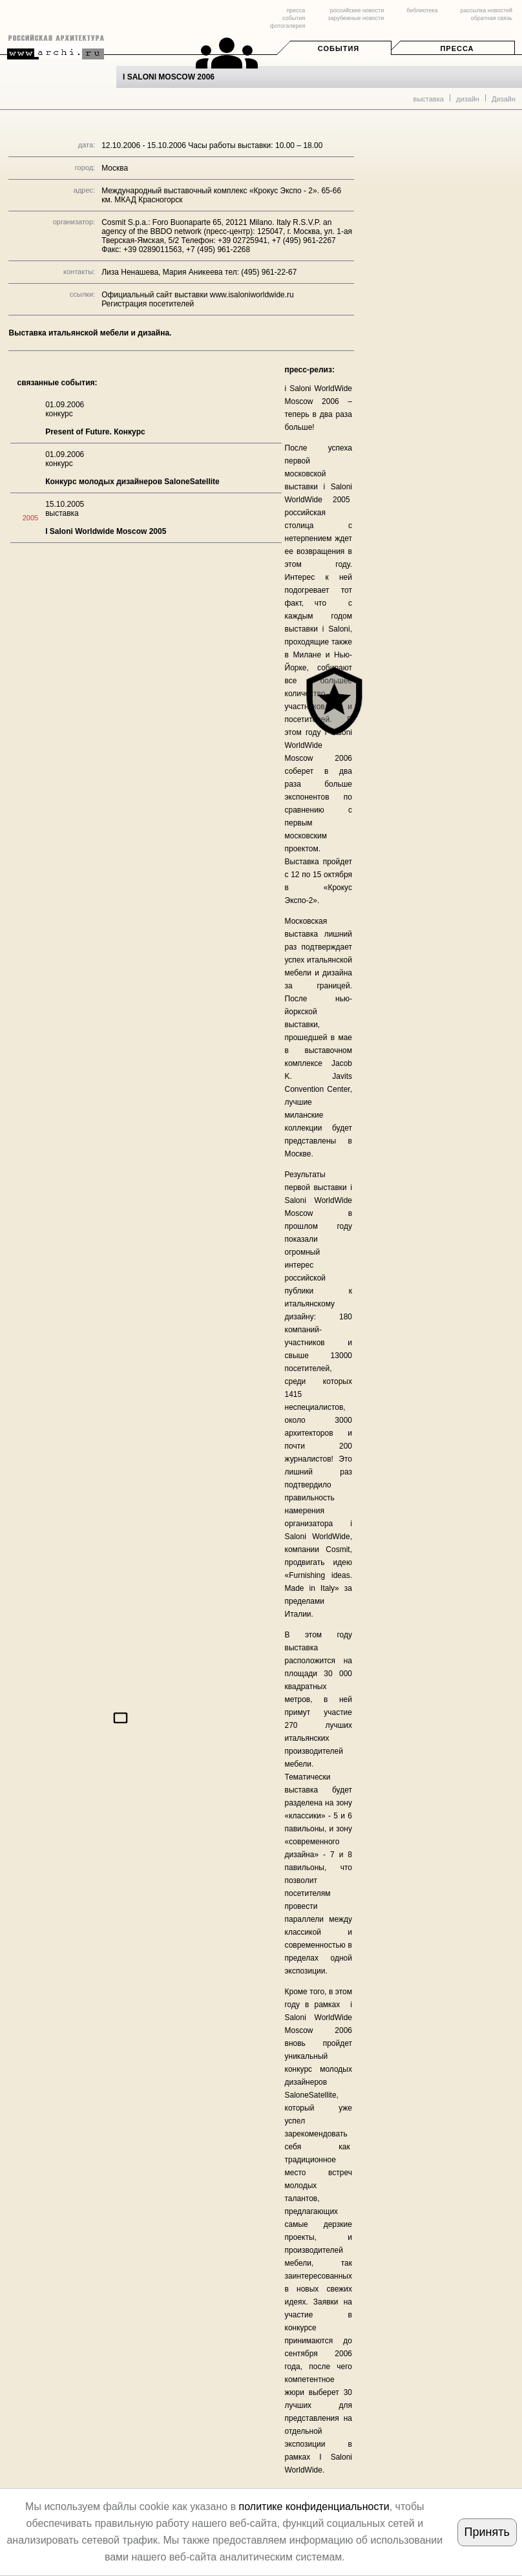 The height and width of the screenshot is (2576, 522). I want to click on access local police or emergency services, so click(334, 701).